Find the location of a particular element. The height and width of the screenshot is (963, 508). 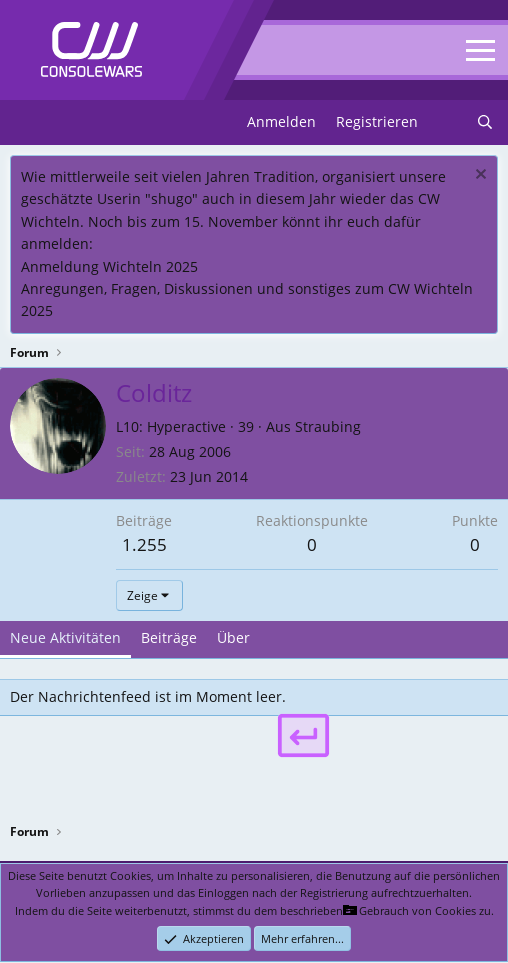

press enter or return key is located at coordinates (303, 735).